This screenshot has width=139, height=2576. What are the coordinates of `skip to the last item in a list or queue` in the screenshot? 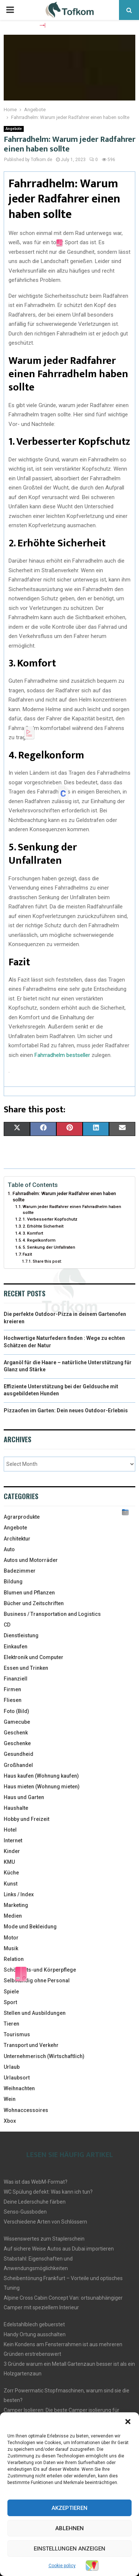 It's located at (42, 25).